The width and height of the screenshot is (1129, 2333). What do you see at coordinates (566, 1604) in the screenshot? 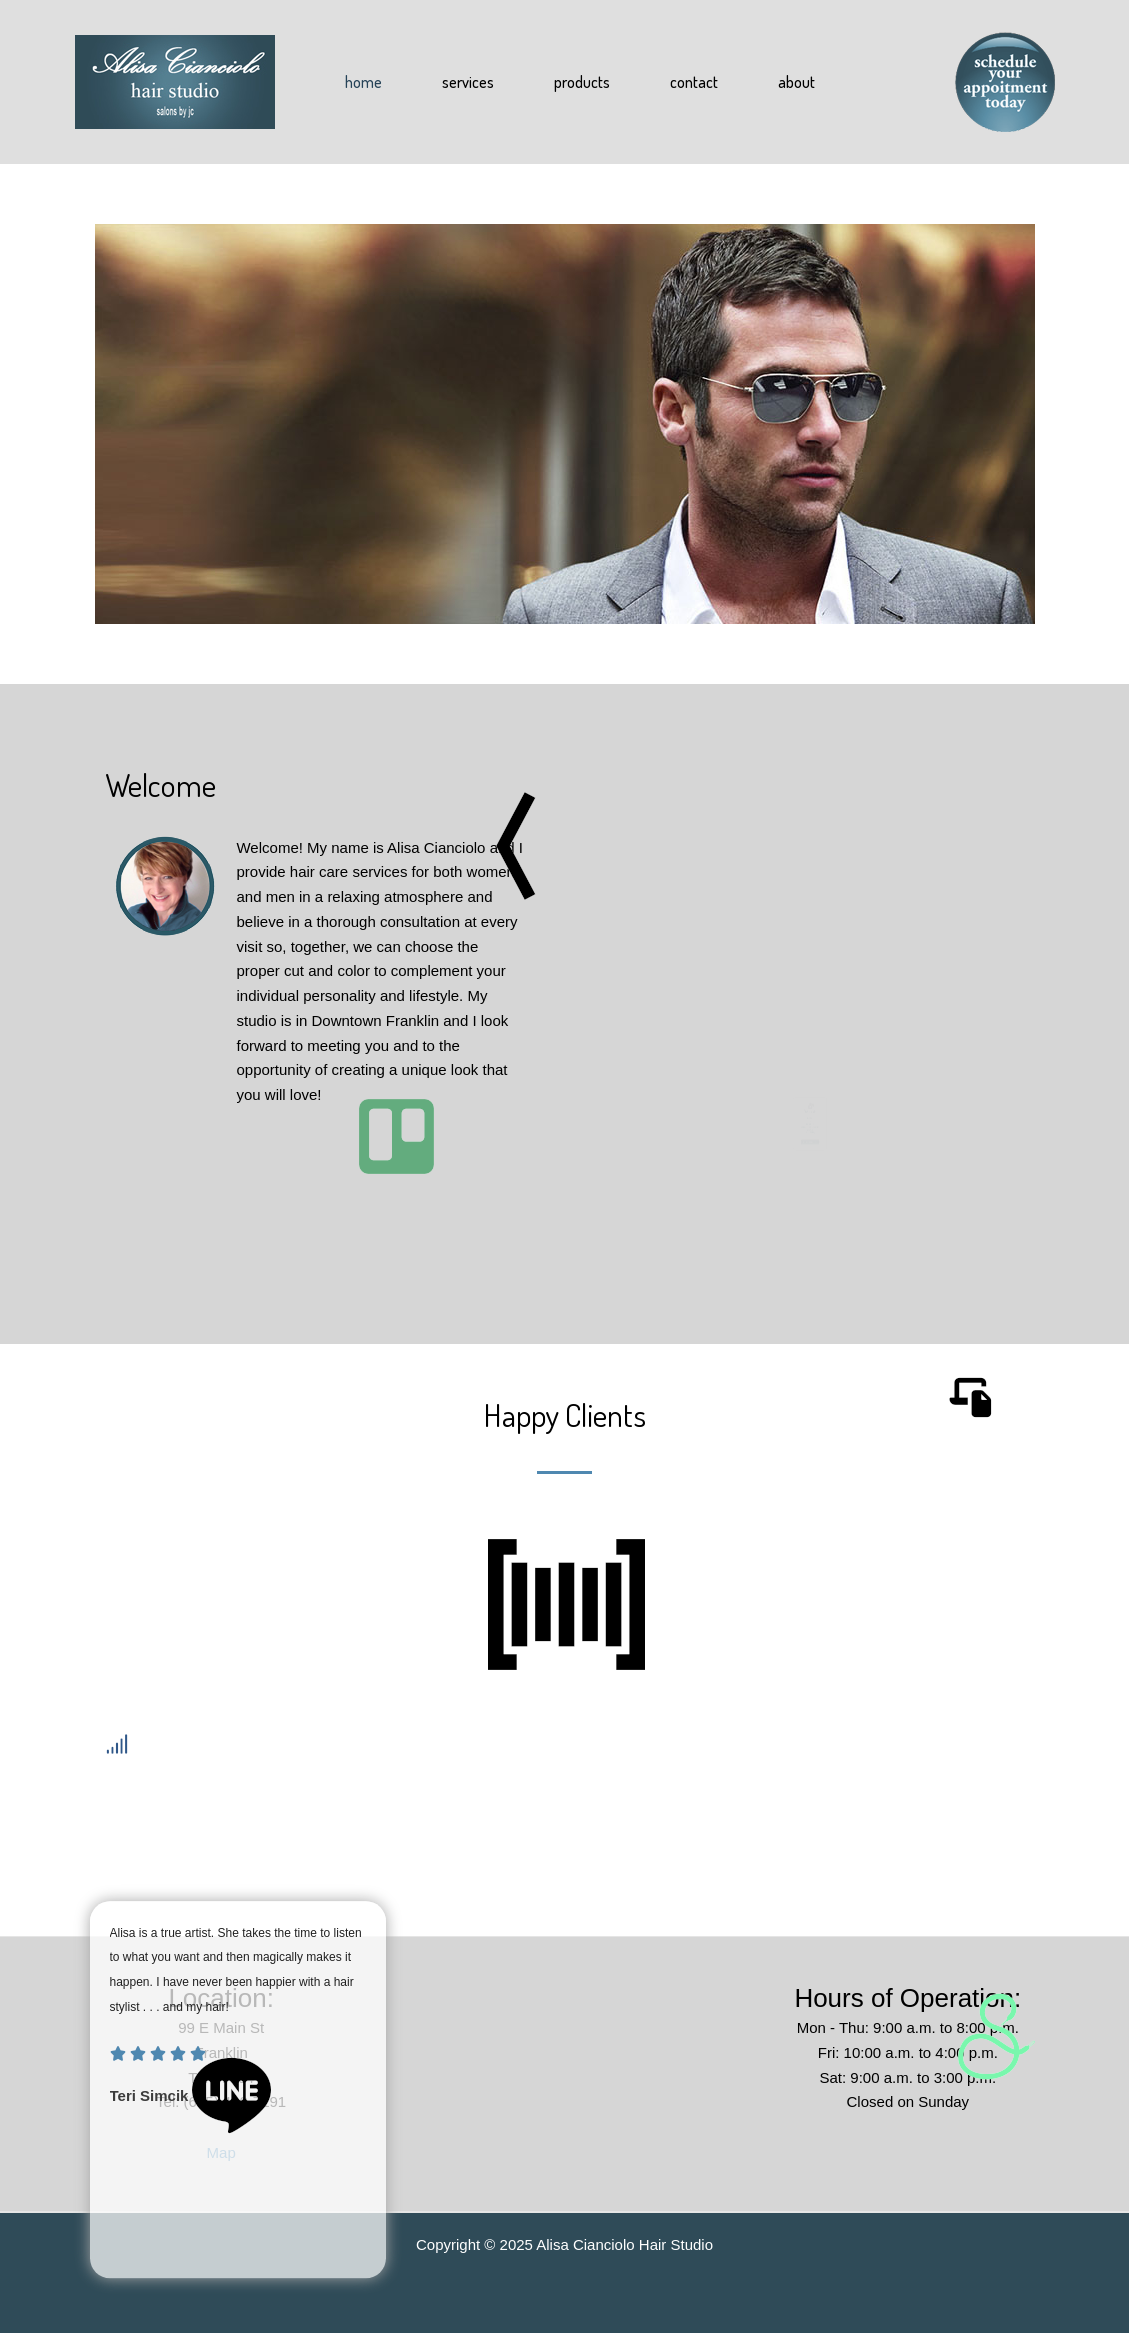
I see `visit papers with code website` at bounding box center [566, 1604].